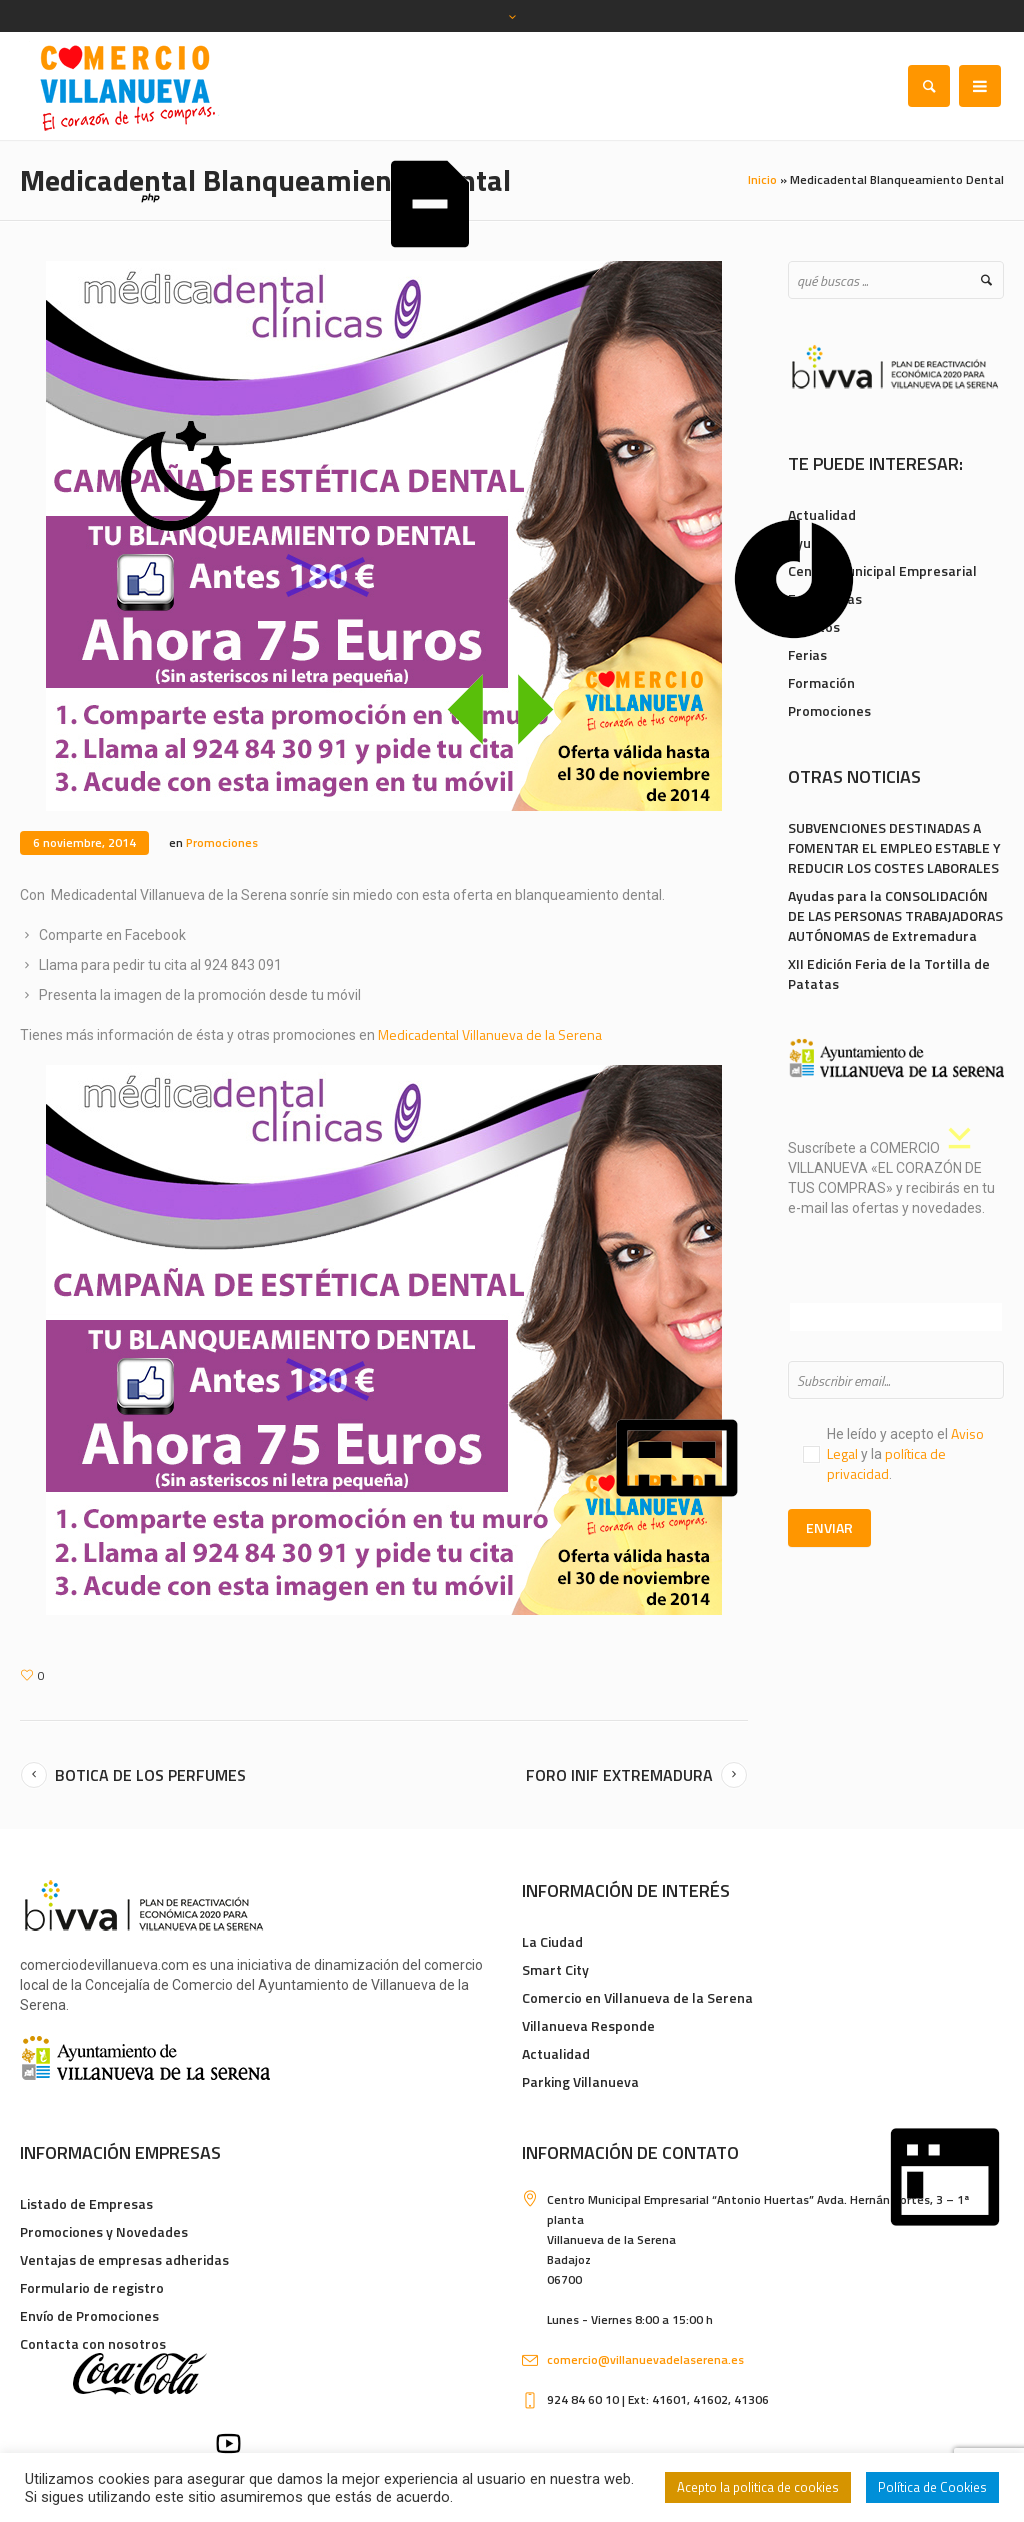 This screenshot has height=2522, width=1024. What do you see at coordinates (959, 1139) in the screenshot?
I see `skip to bottom of page or list` at bounding box center [959, 1139].